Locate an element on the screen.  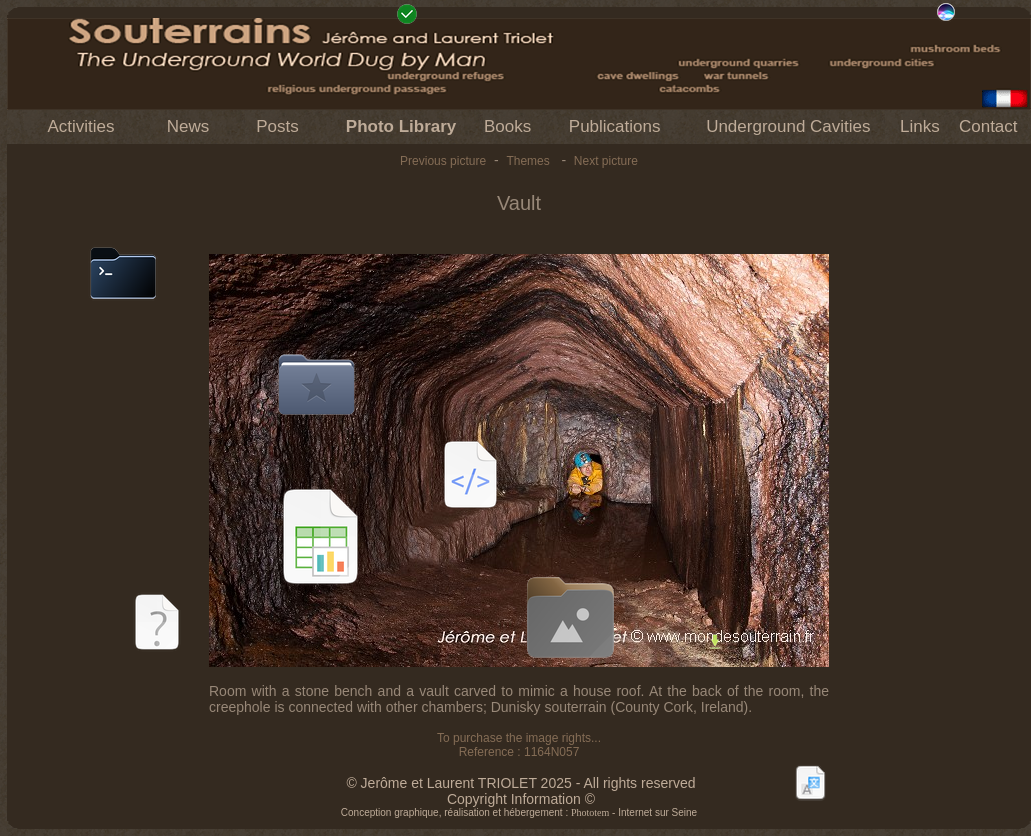
open your pictures folder is located at coordinates (570, 617).